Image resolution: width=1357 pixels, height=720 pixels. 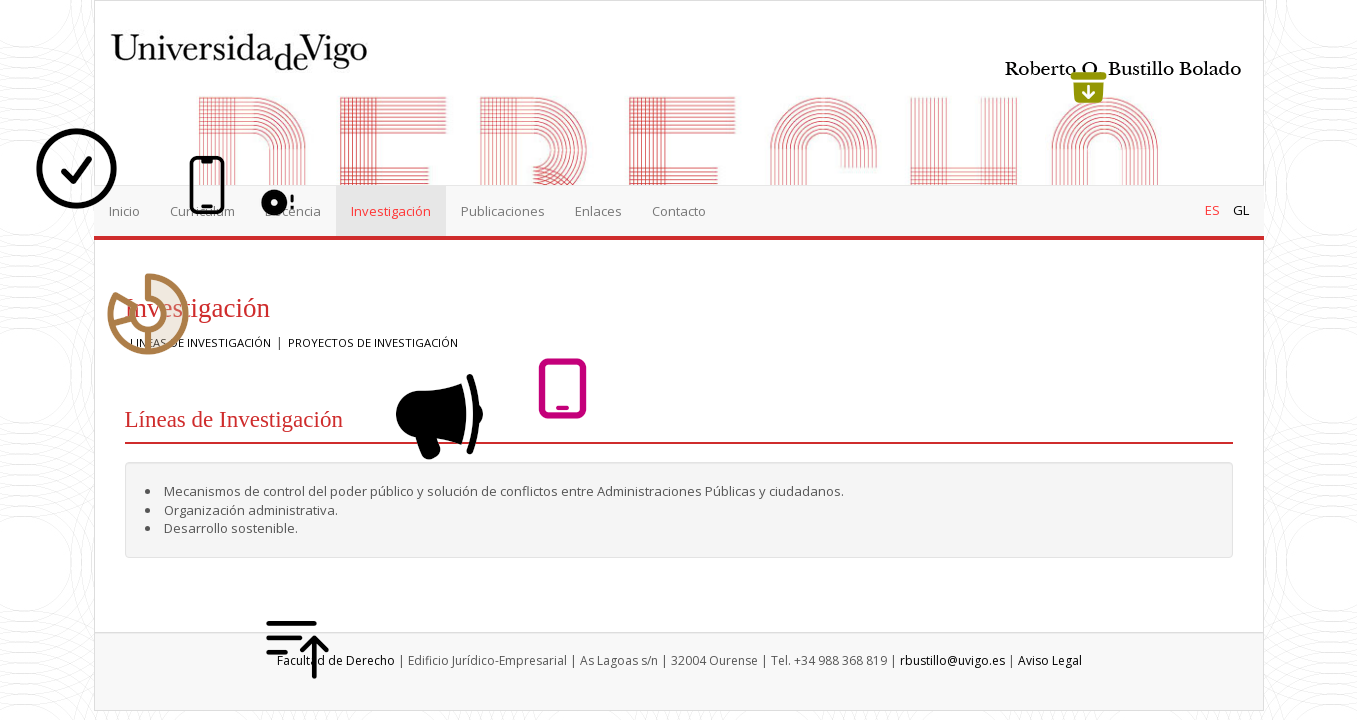 What do you see at coordinates (439, 417) in the screenshot?
I see `make an announcement` at bounding box center [439, 417].